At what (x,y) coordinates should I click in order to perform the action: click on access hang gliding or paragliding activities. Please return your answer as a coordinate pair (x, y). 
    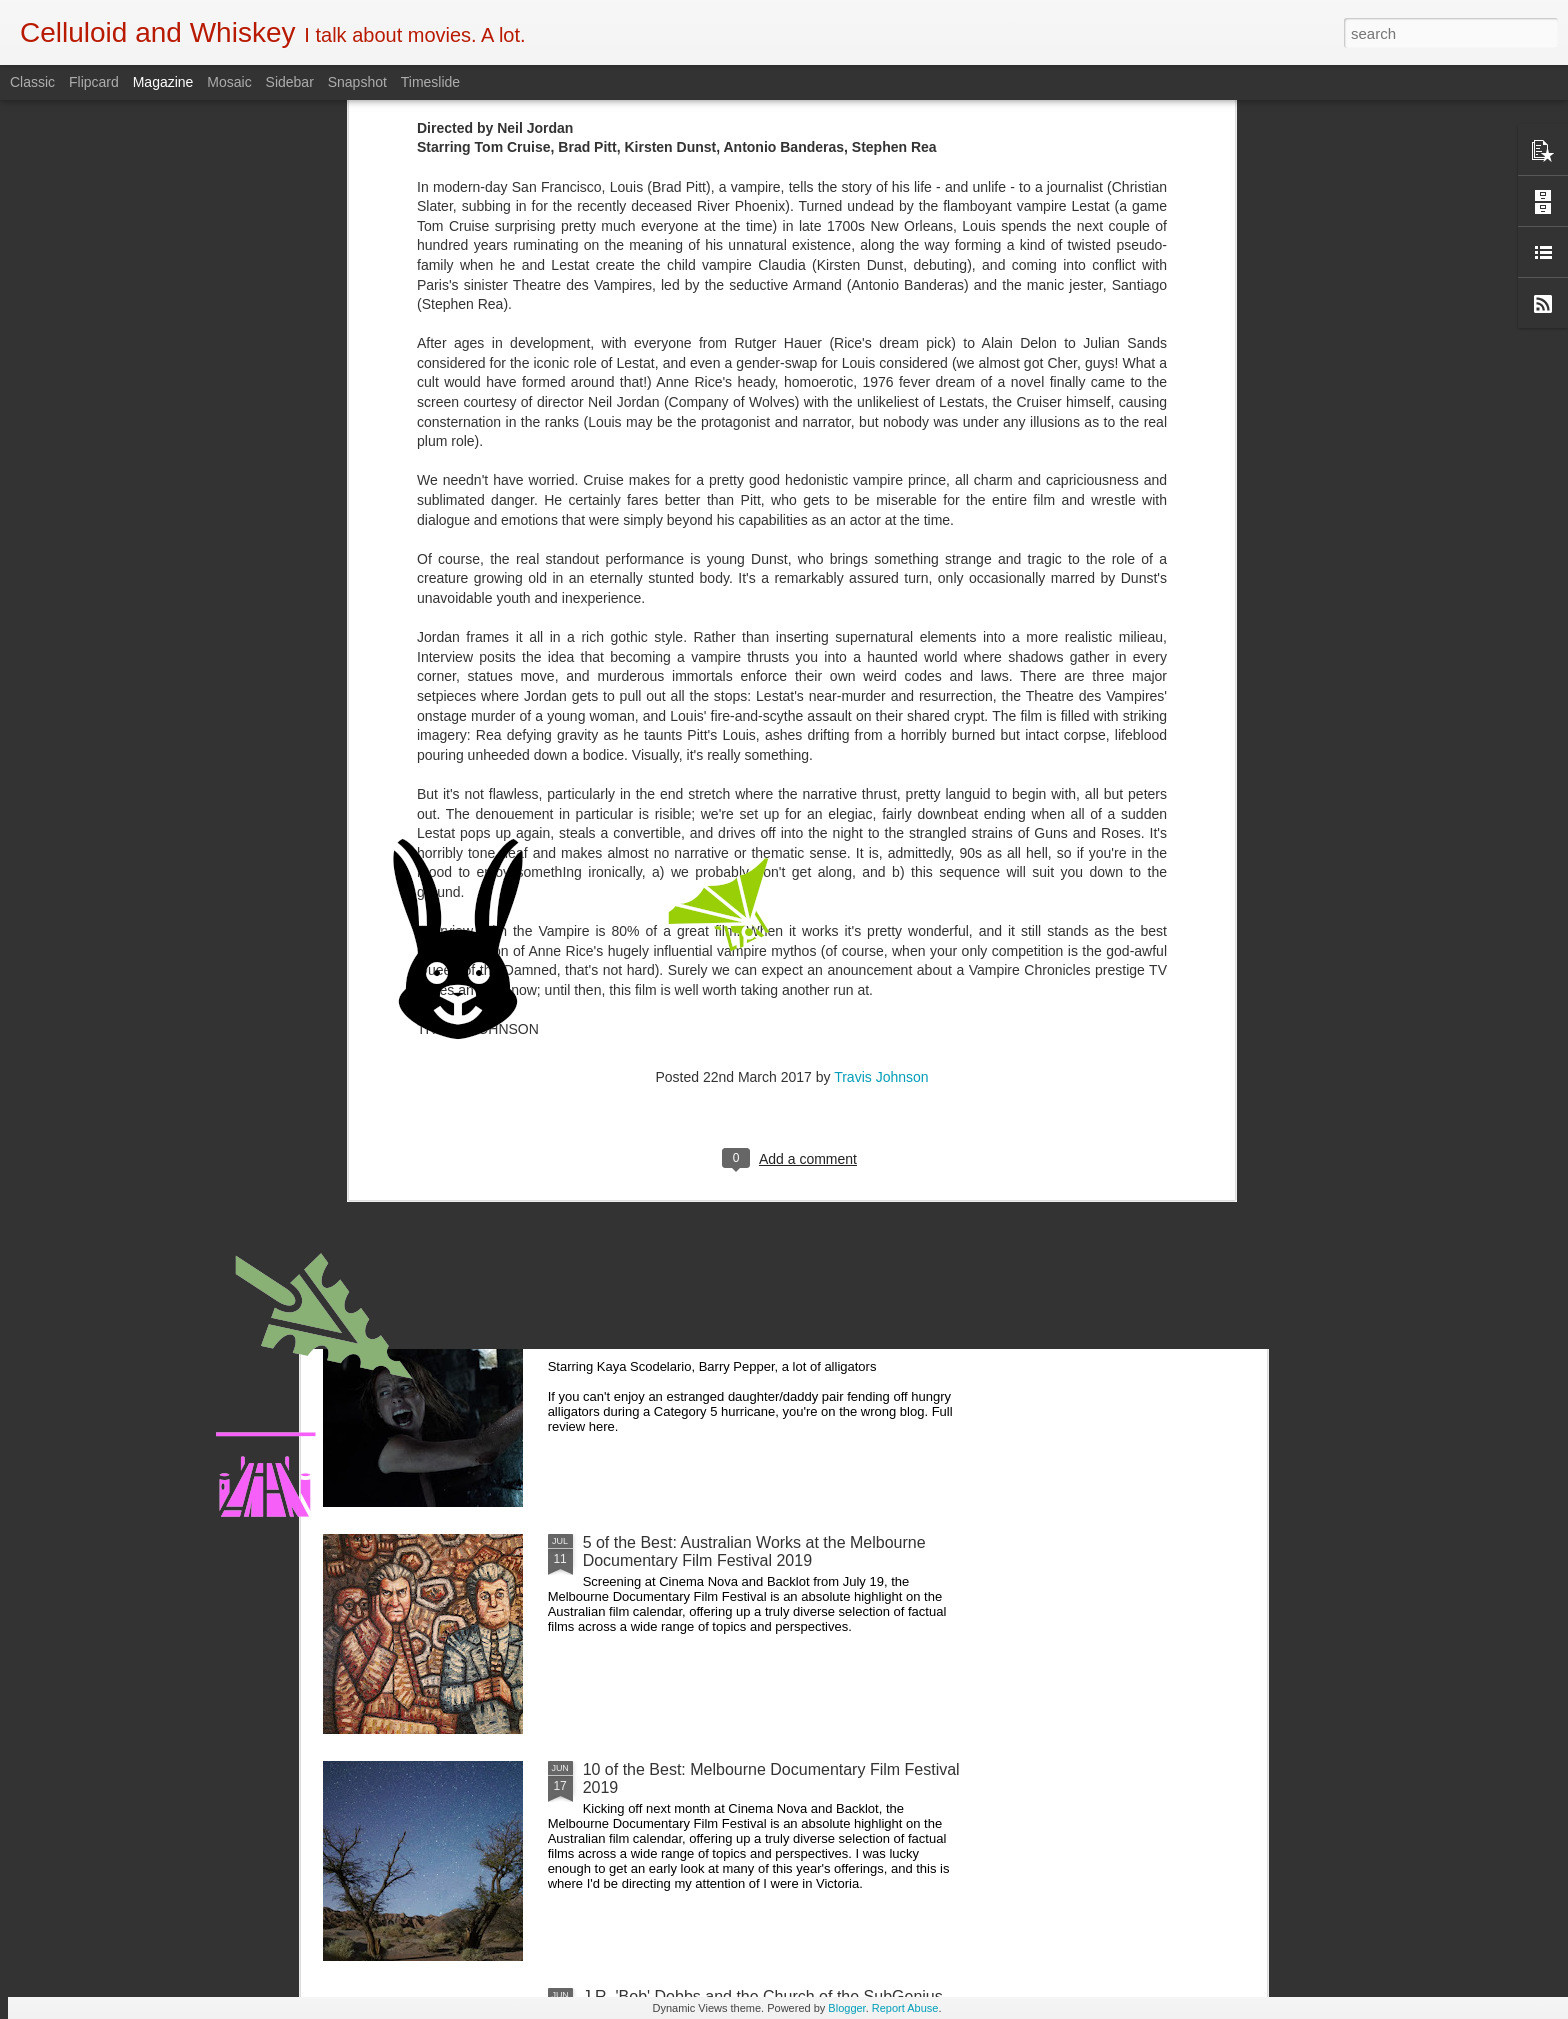
    Looking at the image, I should click on (719, 905).